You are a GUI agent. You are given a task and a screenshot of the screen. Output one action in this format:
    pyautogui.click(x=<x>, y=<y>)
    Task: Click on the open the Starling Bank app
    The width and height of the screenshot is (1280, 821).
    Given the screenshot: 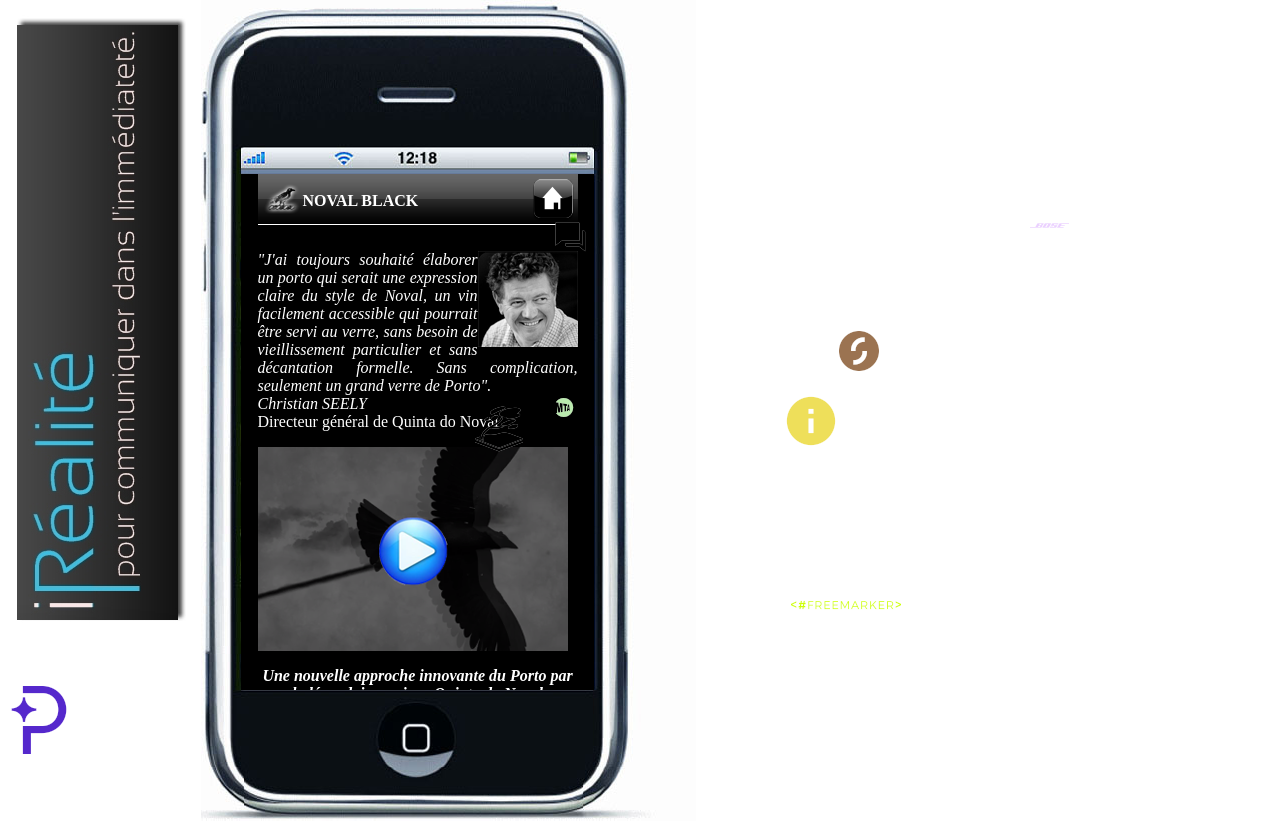 What is the action you would take?
    pyautogui.click(x=859, y=351)
    